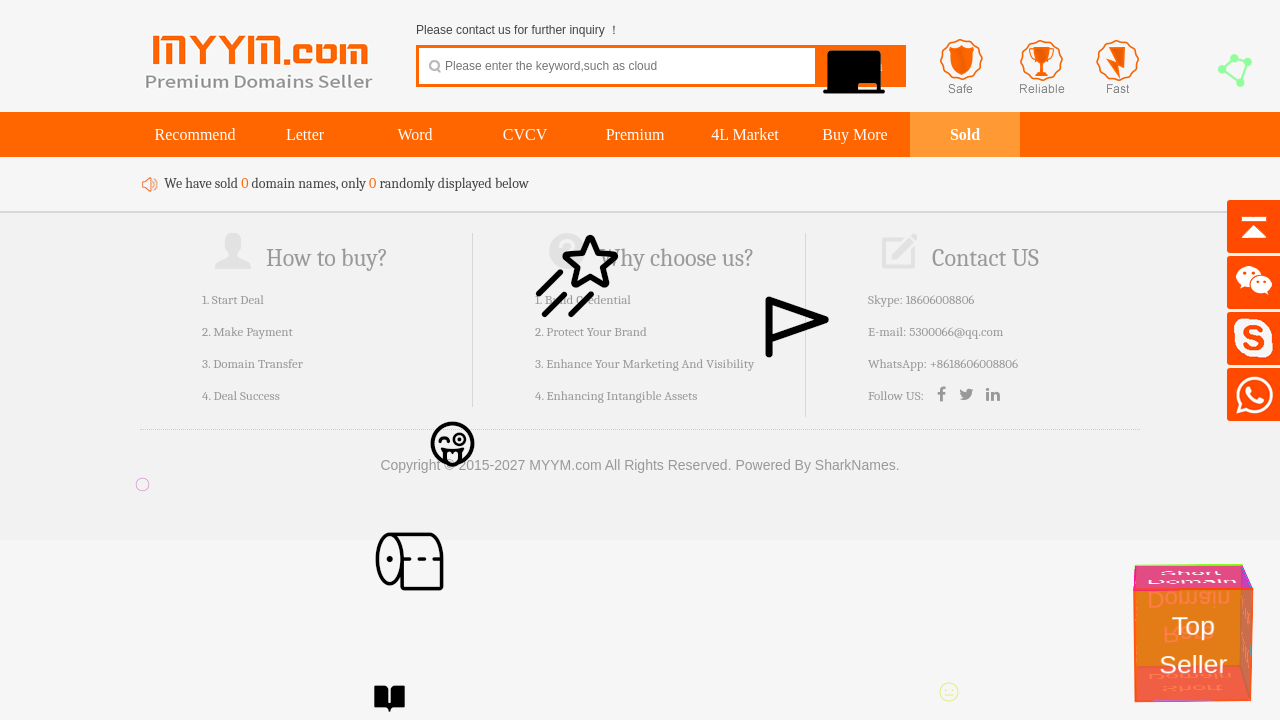  Describe the element at coordinates (791, 327) in the screenshot. I see `flag or mark an important item` at that location.